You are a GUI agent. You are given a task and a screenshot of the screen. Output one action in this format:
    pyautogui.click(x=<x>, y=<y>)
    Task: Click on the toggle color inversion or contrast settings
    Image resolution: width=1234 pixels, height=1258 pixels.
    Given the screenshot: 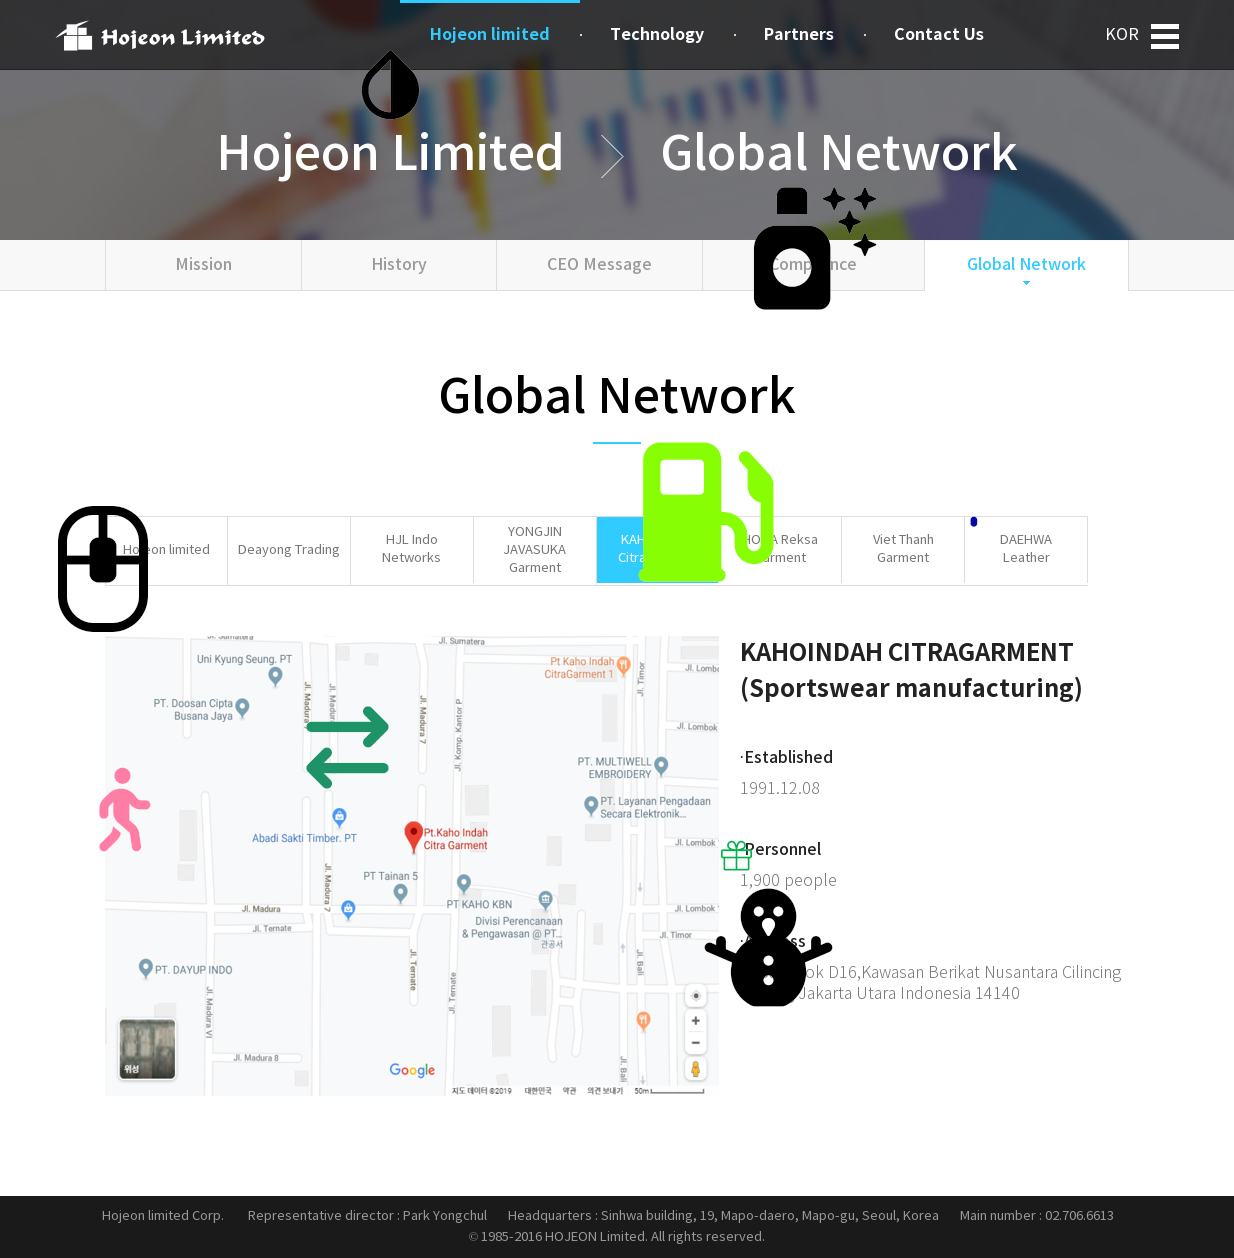 What is the action you would take?
    pyautogui.click(x=390, y=84)
    